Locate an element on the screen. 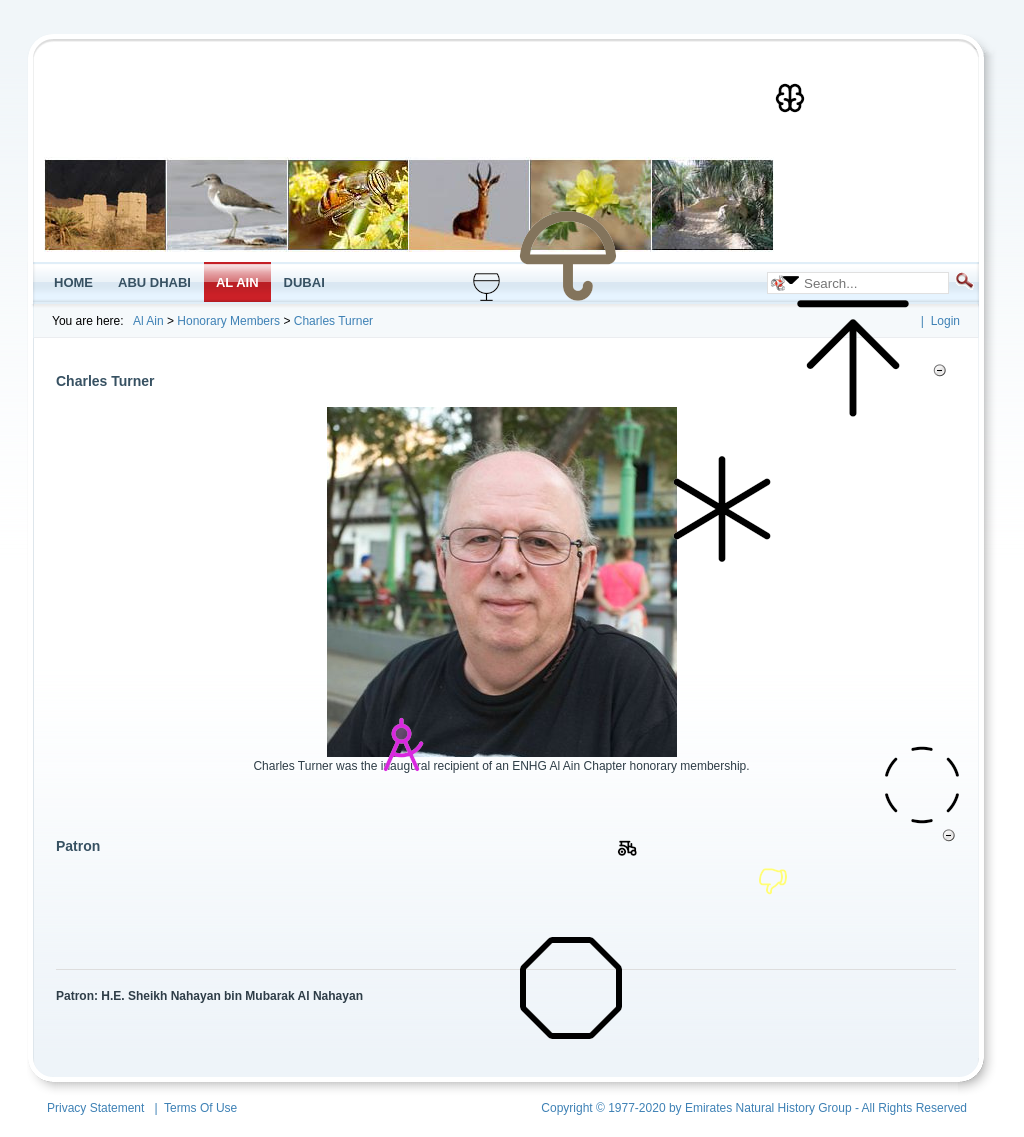 The width and height of the screenshot is (1024, 1137). access AI or smart features is located at coordinates (790, 98).